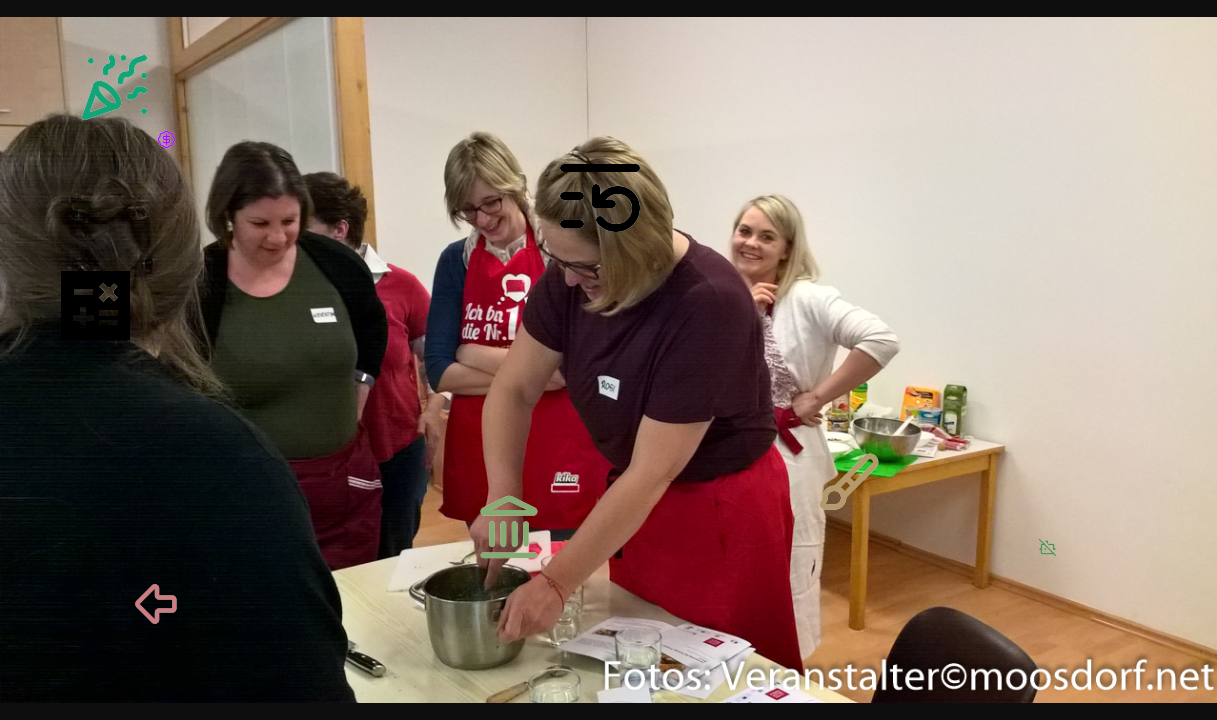  What do you see at coordinates (157, 604) in the screenshot?
I see `go back to the previous screen` at bounding box center [157, 604].